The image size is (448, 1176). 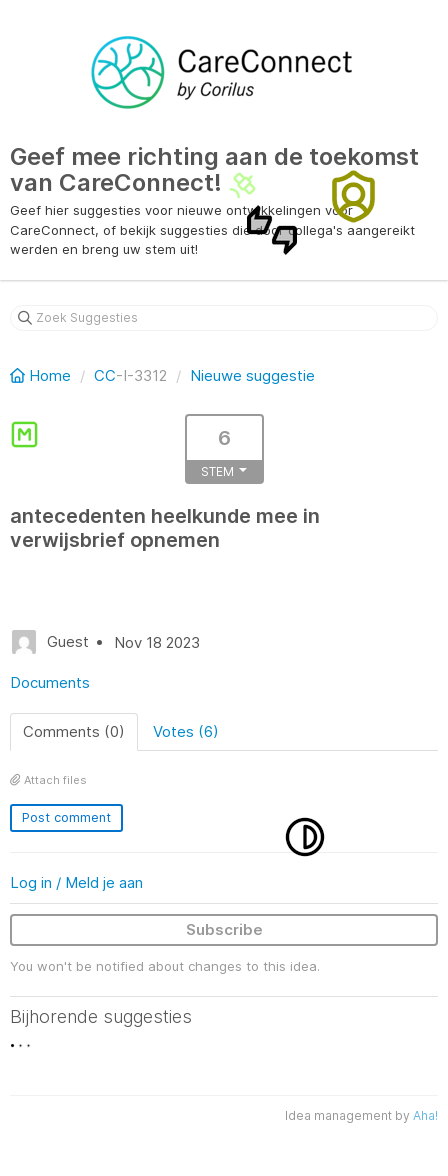 What do you see at coordinates (353, 196) in the screenshot?
I see `access user privacy or security settings` at bounding box center [353, 196].